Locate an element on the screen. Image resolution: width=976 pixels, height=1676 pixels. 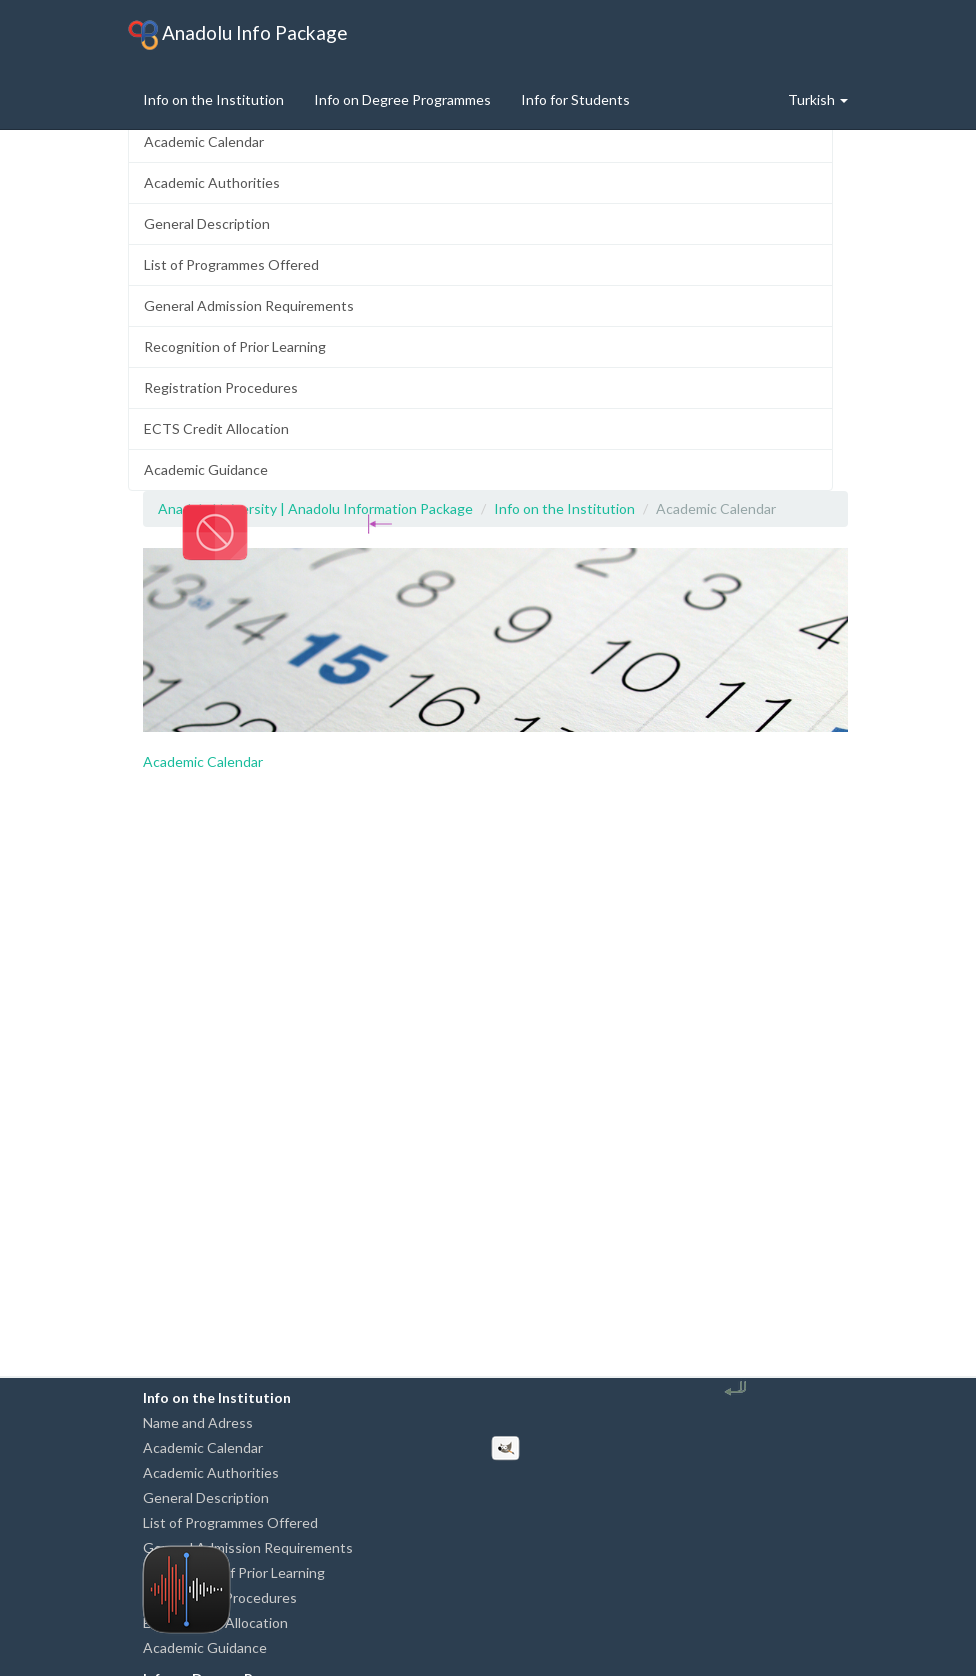
go to the first item in a list or sequence is located at coordinates (380, 524).